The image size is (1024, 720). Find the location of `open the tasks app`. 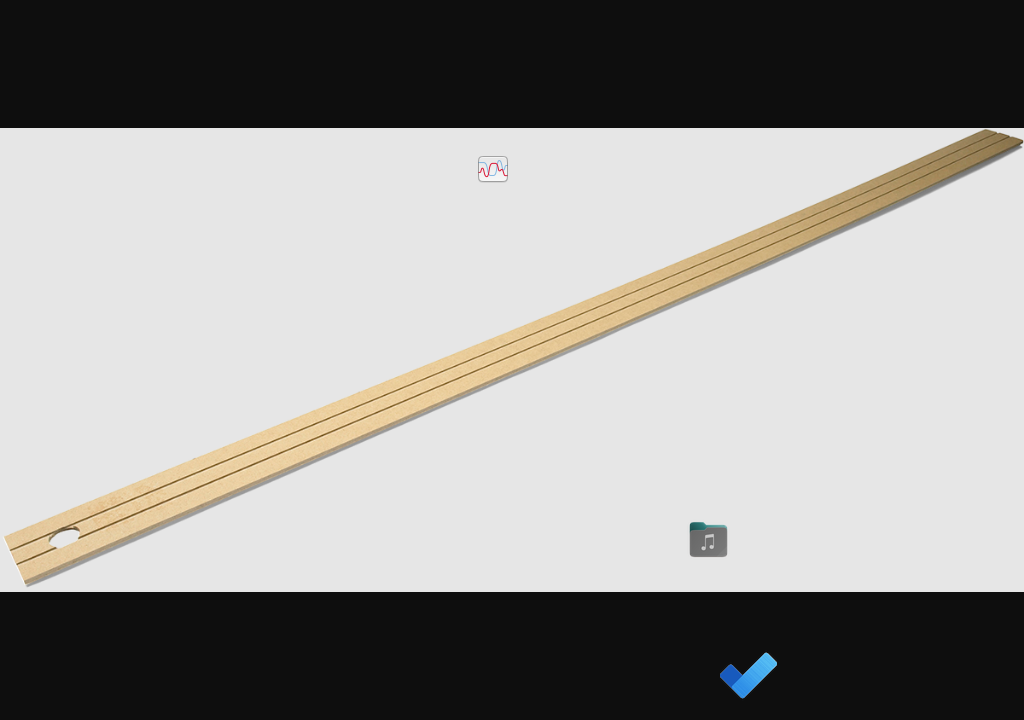

open the tasks app is located at coordinates (748, 675).